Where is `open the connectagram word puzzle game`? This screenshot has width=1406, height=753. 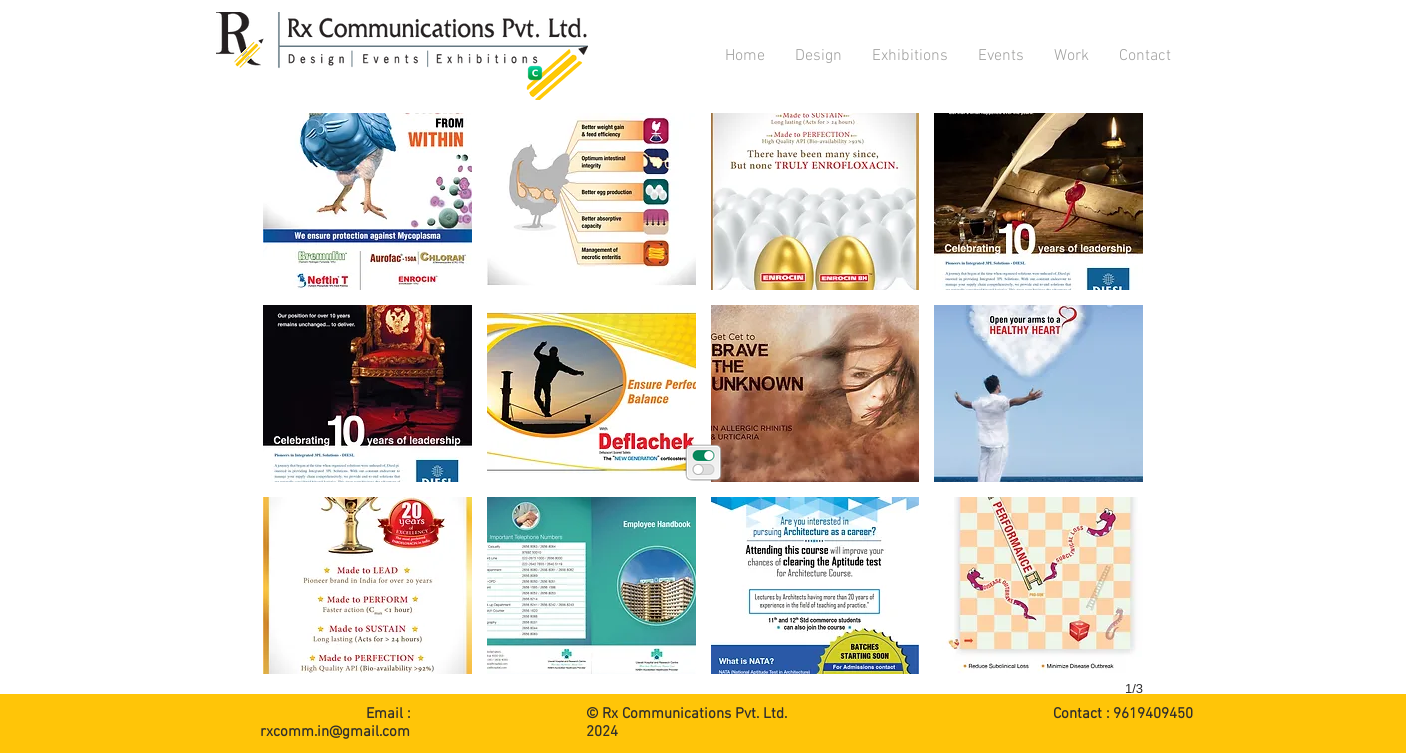
open the connectagram word puzzle game is located at coordinates (535, 73).